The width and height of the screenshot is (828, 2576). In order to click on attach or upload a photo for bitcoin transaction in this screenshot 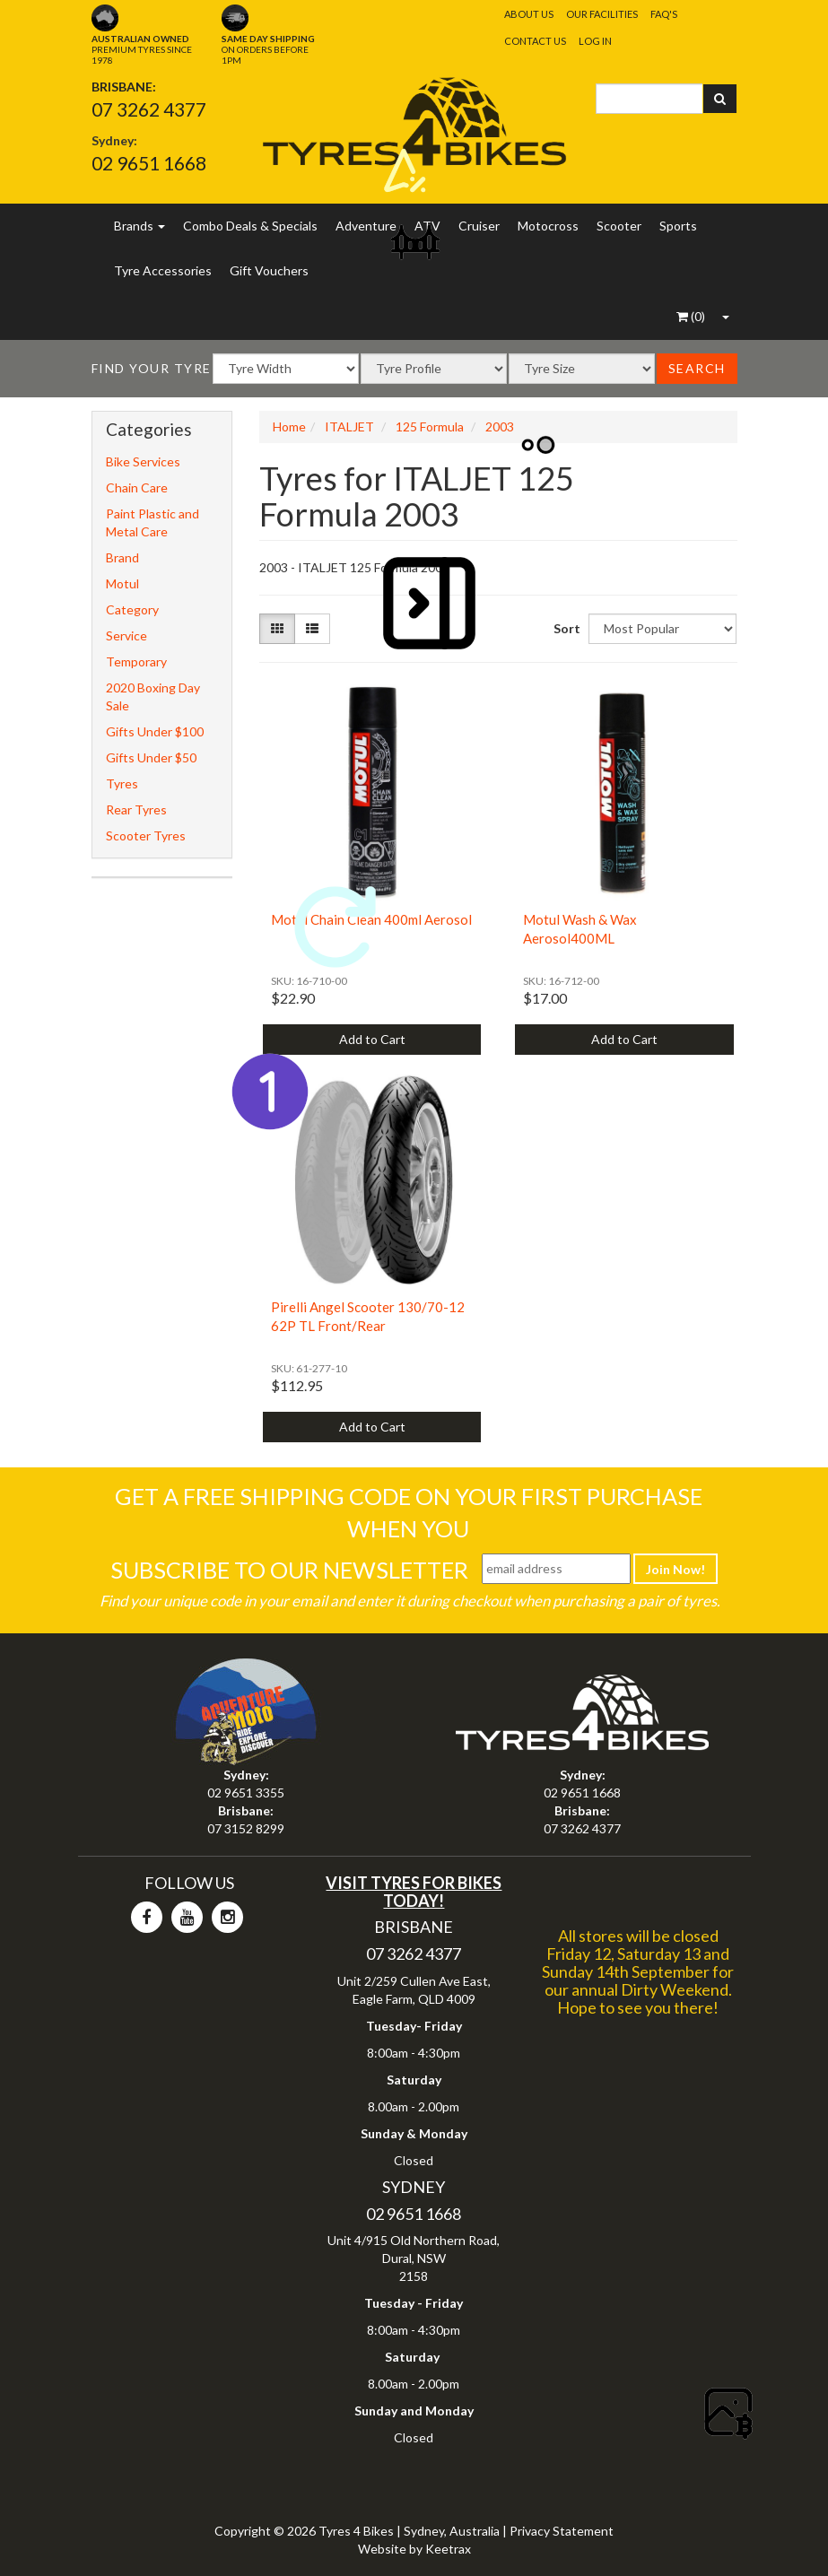, I will do `click(728, 2412)`.